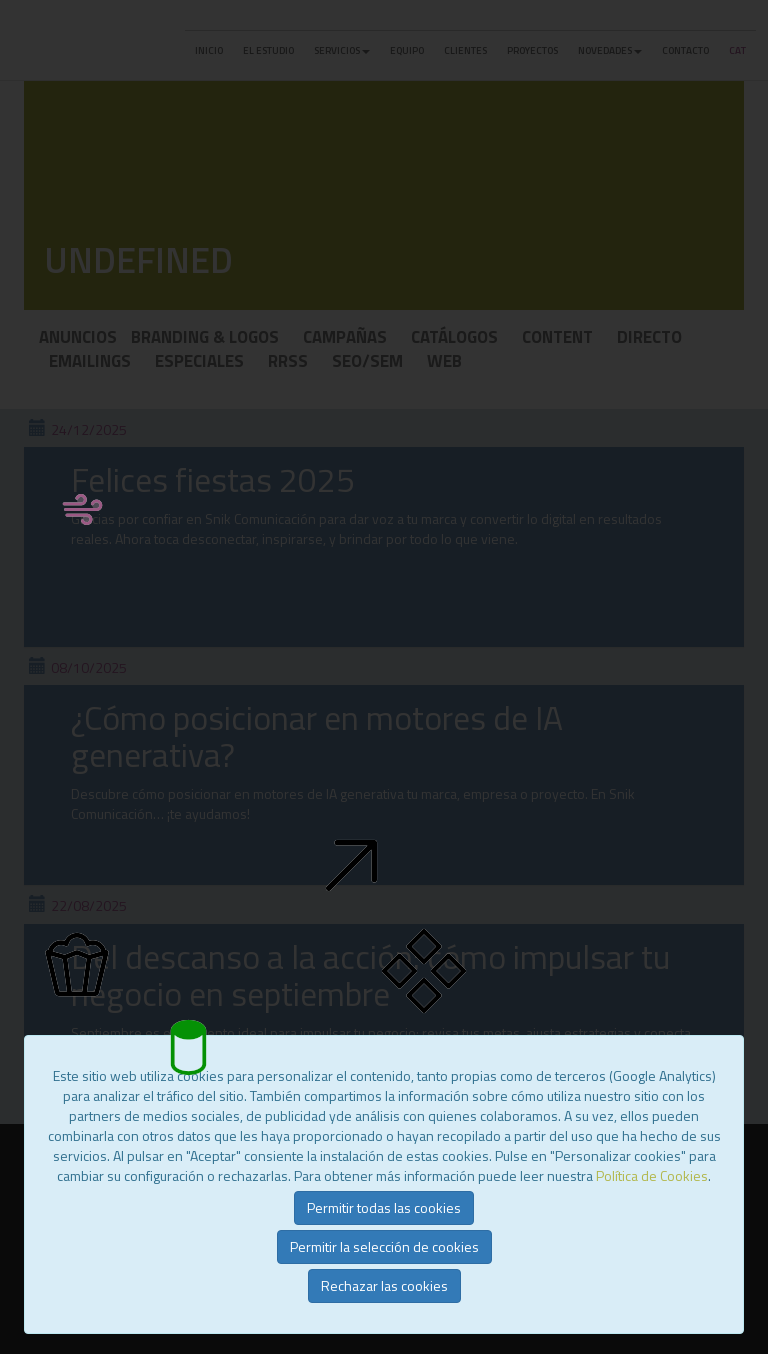  Describe the element at coordinates (82, 509) in the screenshot. I see `view current wind conditions` at that location.